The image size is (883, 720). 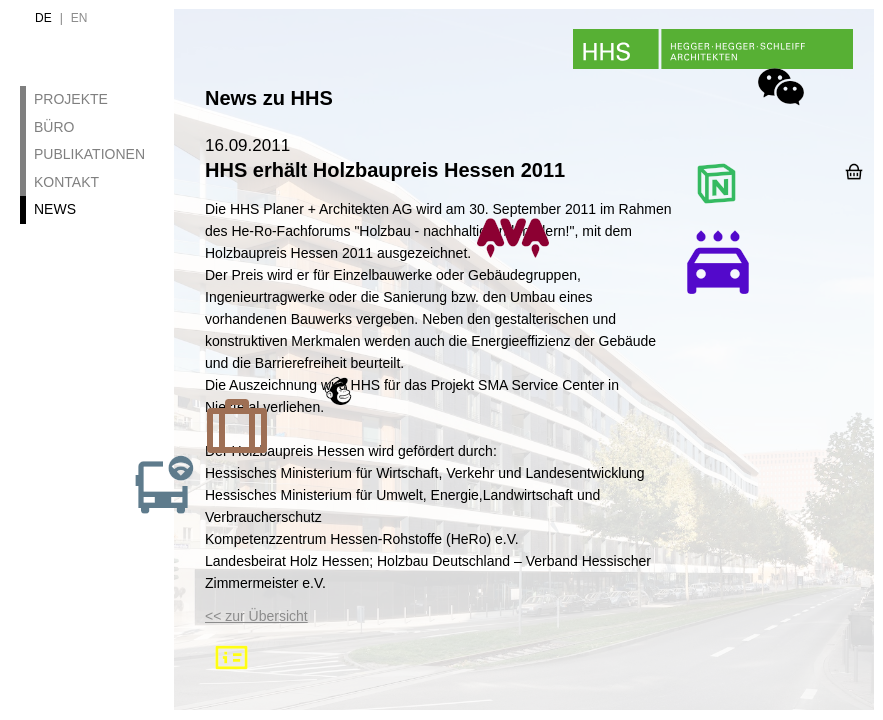 What do you see at coordinates (163, 486) in the screenshot?
I see `indicates bus has wifi available` at bounding box center [163, 486].